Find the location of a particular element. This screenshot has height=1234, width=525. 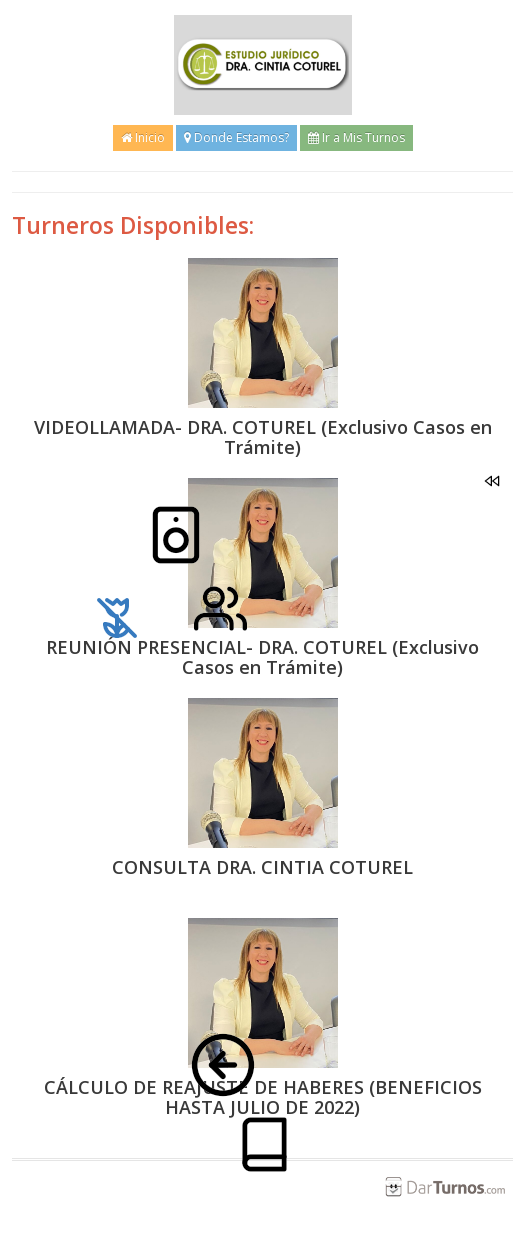

rewind or skip backward in media playback is located at coordinates (492, 481).